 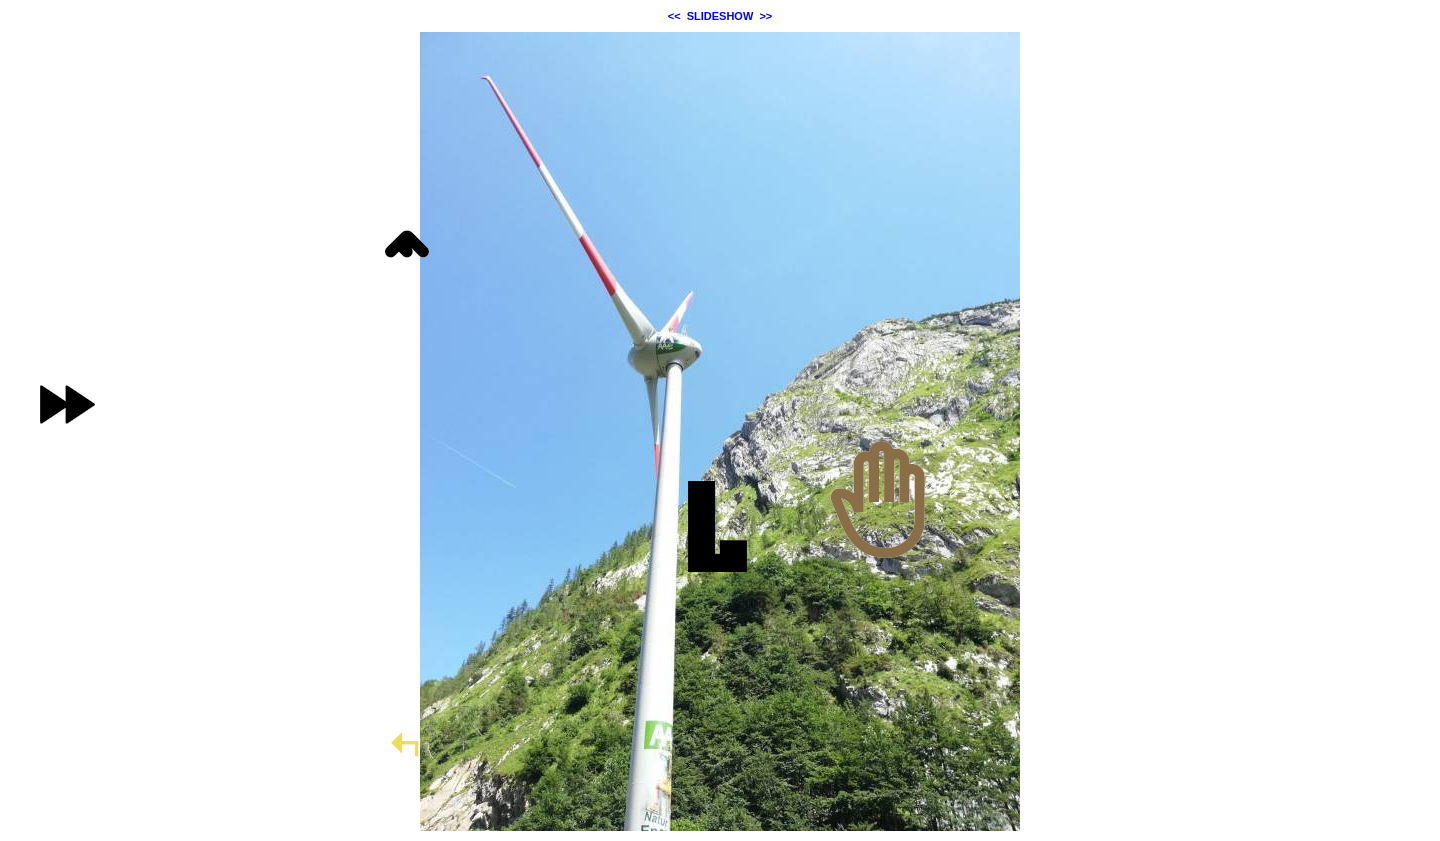 I want to click on stop or pause current action, so click(x=879, y=502).